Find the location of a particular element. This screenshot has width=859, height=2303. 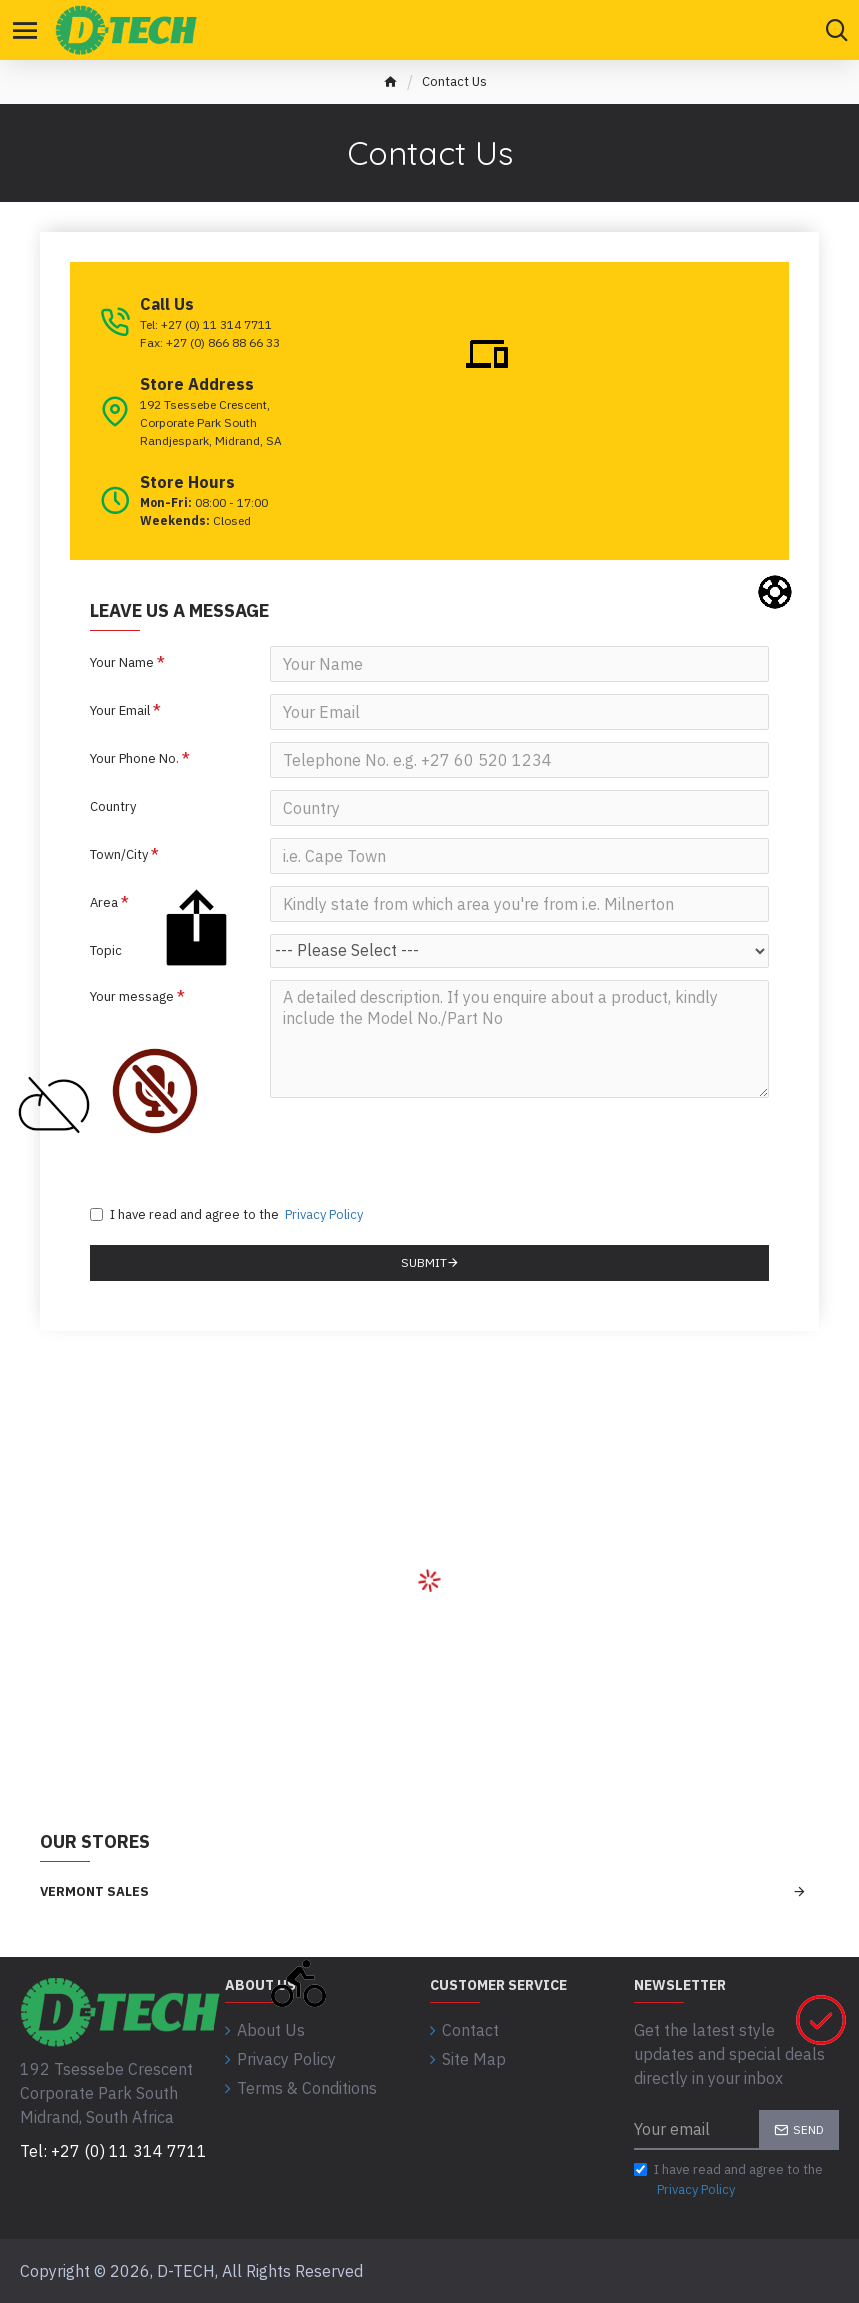

mute your microphone is located at coordinates (155, 1091).